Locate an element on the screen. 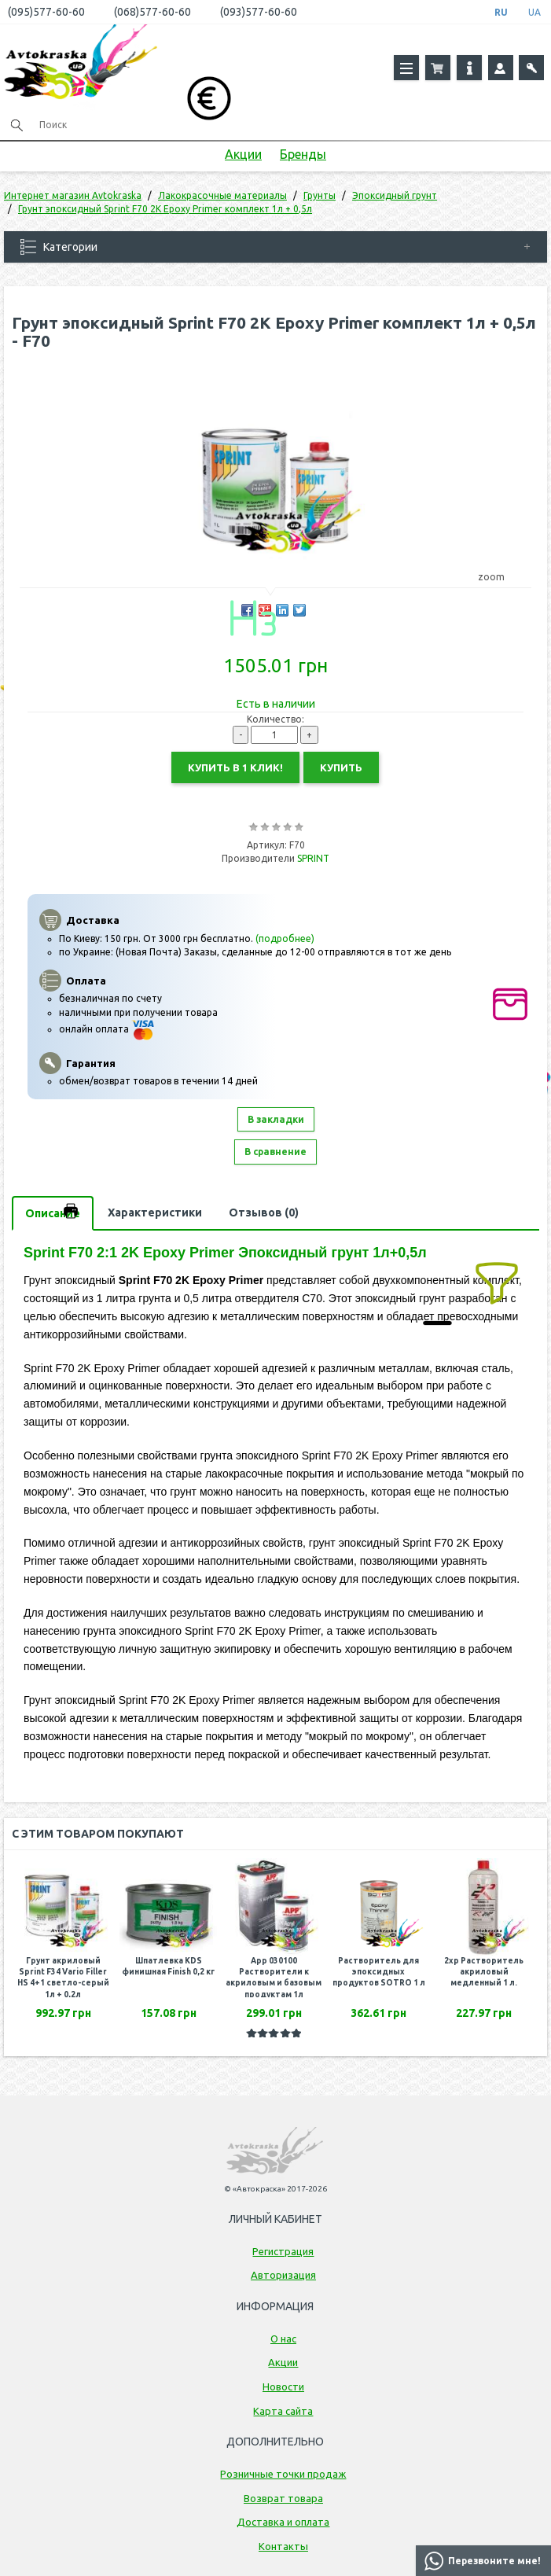 The height and width of the screenshot is (2576, 551). remove an item from a list is located at coordinates (437, 1323).